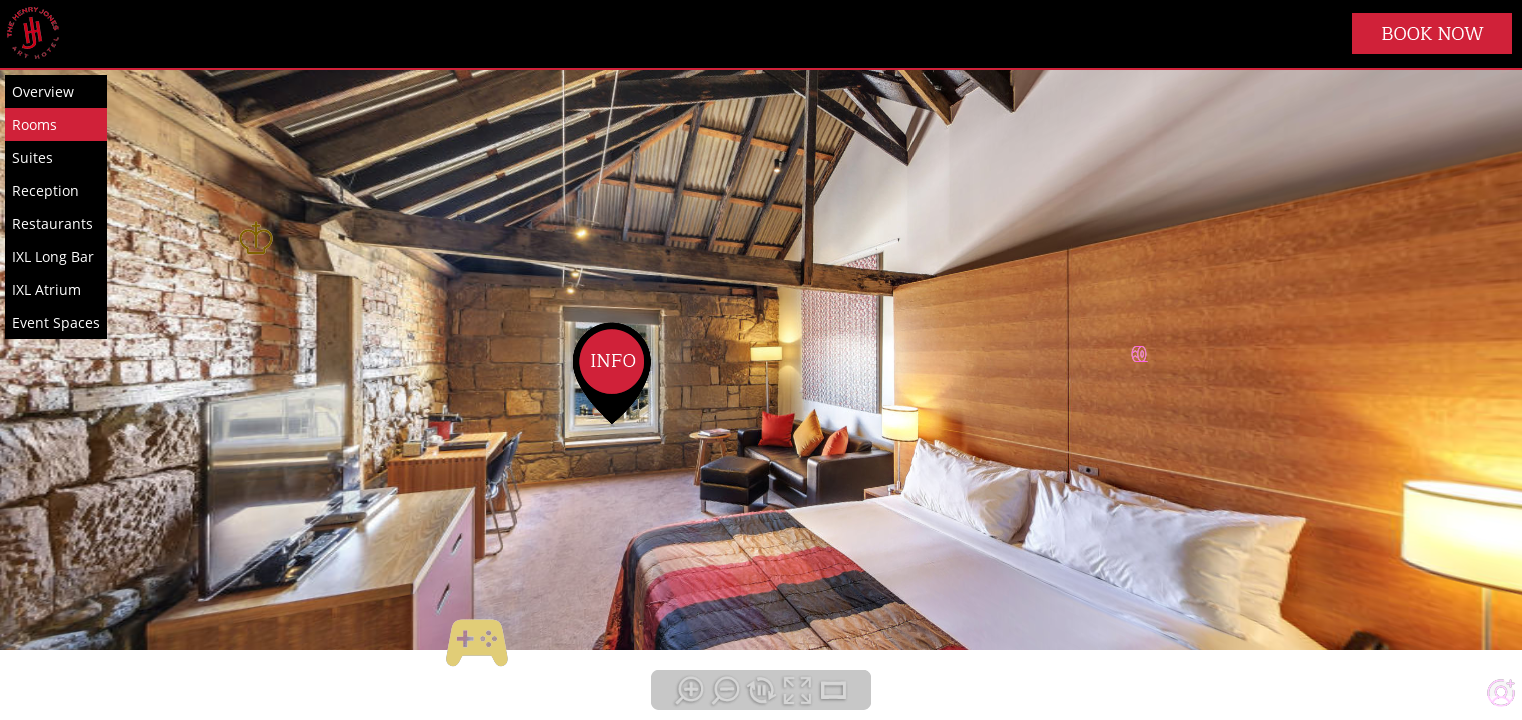 Image resolution: width=1522 pixels, height=720 pixels. Describe the element at coordinates (256, 240) in the screenshot. I see `indicates premium or royal status` at that location.